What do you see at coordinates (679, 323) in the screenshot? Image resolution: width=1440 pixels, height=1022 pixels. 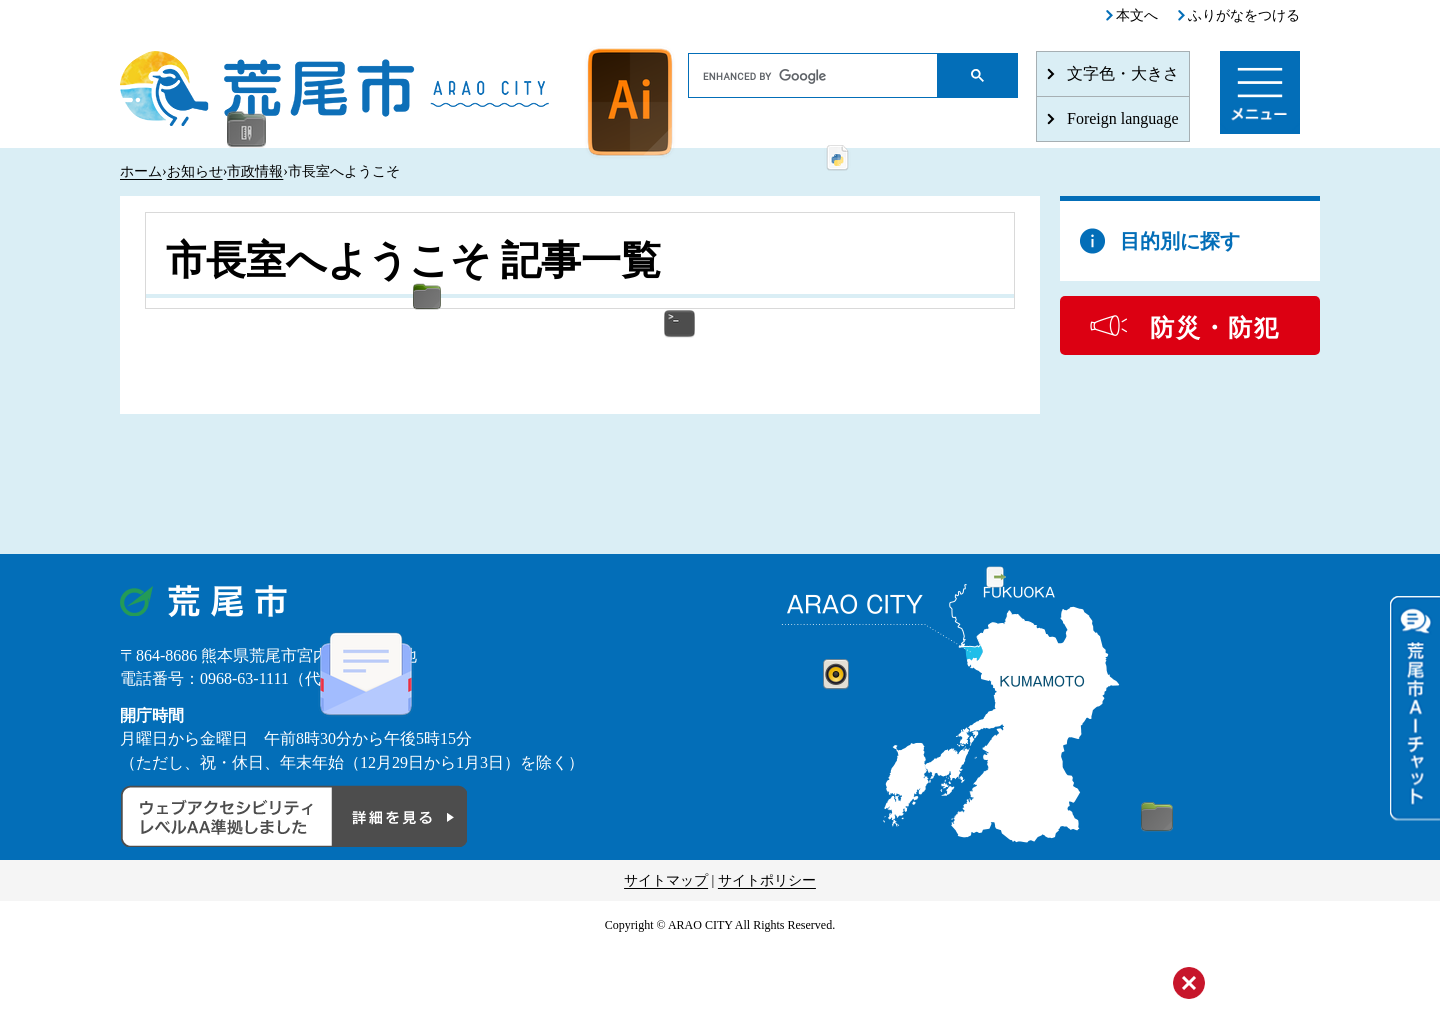 I see `open the bash terminal application` at bounding box center [679, 323].